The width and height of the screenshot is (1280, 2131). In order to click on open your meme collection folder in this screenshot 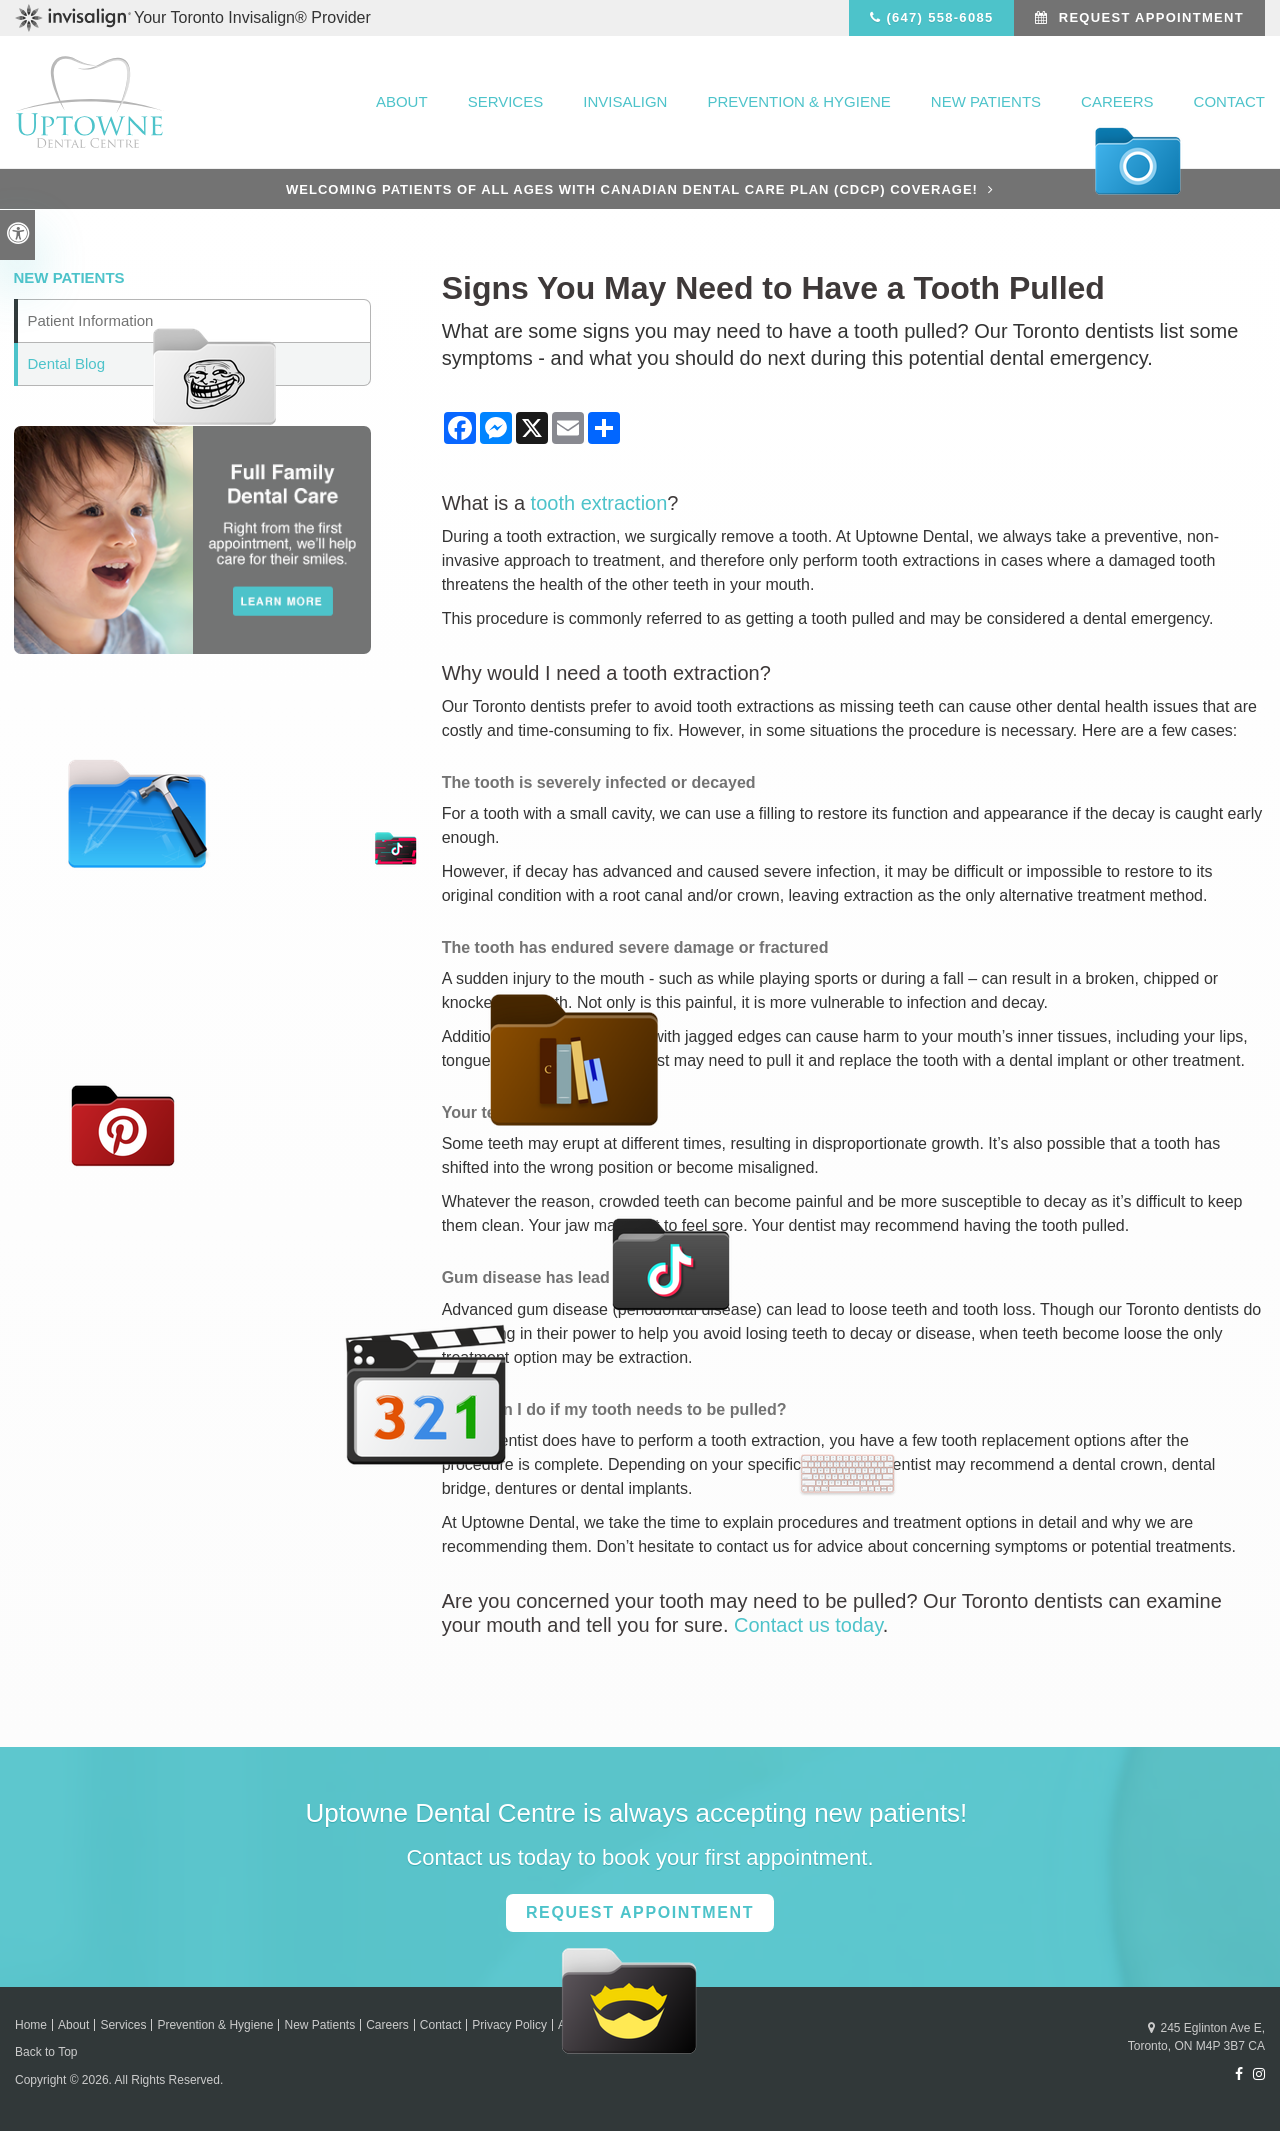, I will do `click(214, 380)`.